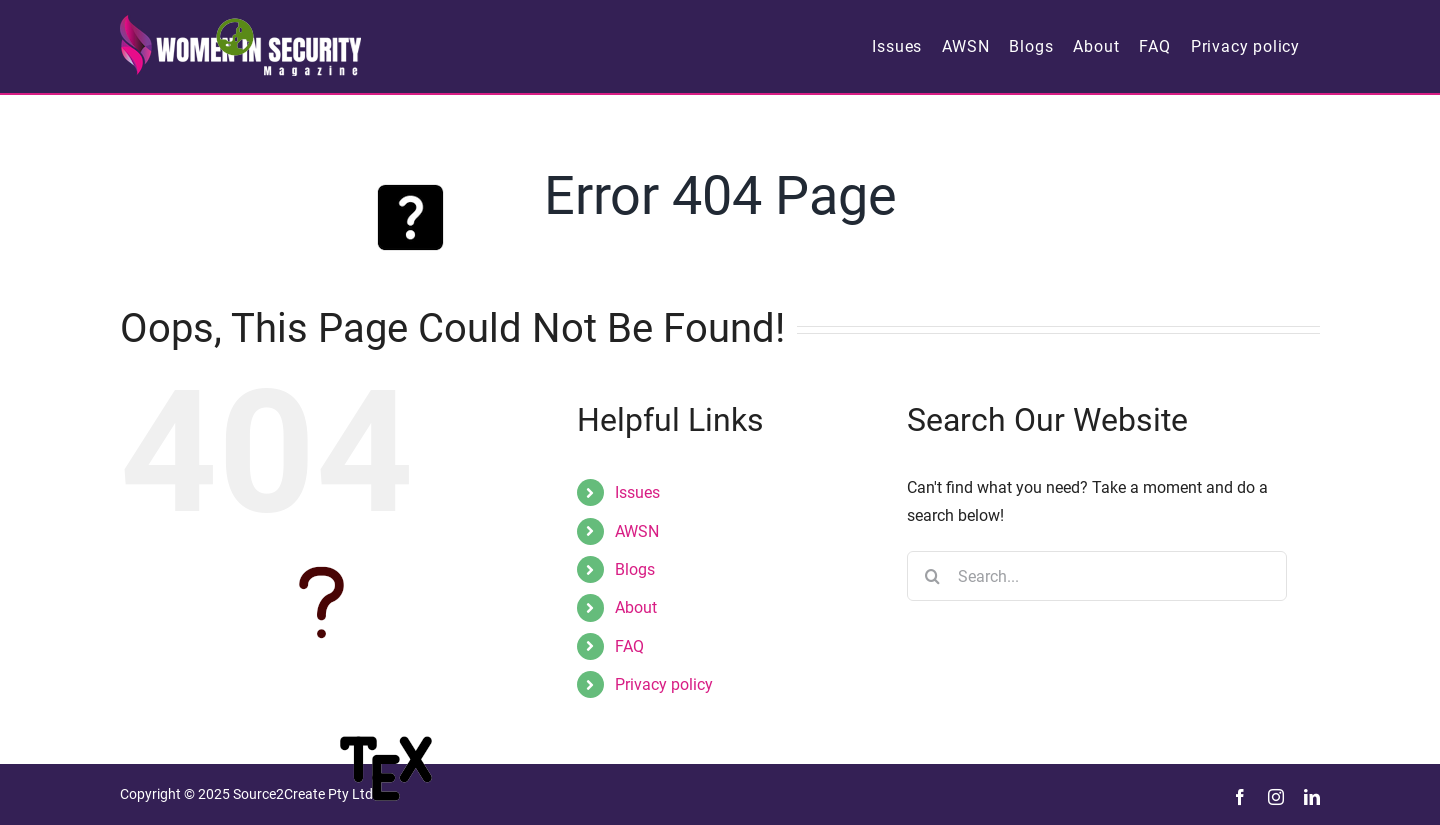 This screenshot has width=1440, height=825. What do you see at coordinates (410, 217) in the screenshot?
I see `access help center or support resources` at bounding box center [410, 217].